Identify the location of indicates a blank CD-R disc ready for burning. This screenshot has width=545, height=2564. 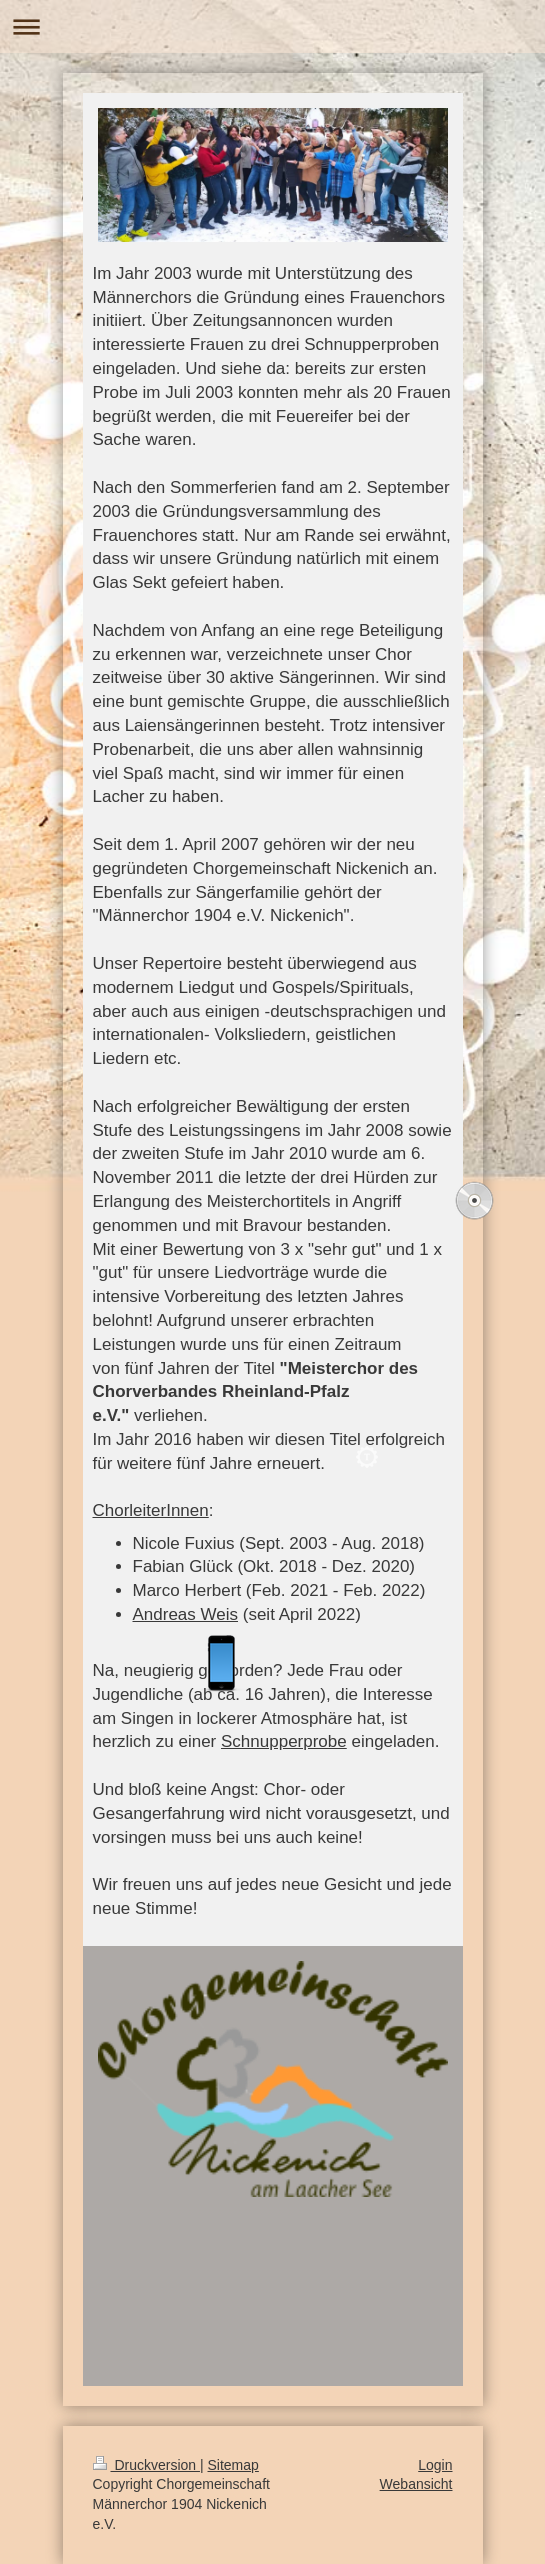
(474, 1200).